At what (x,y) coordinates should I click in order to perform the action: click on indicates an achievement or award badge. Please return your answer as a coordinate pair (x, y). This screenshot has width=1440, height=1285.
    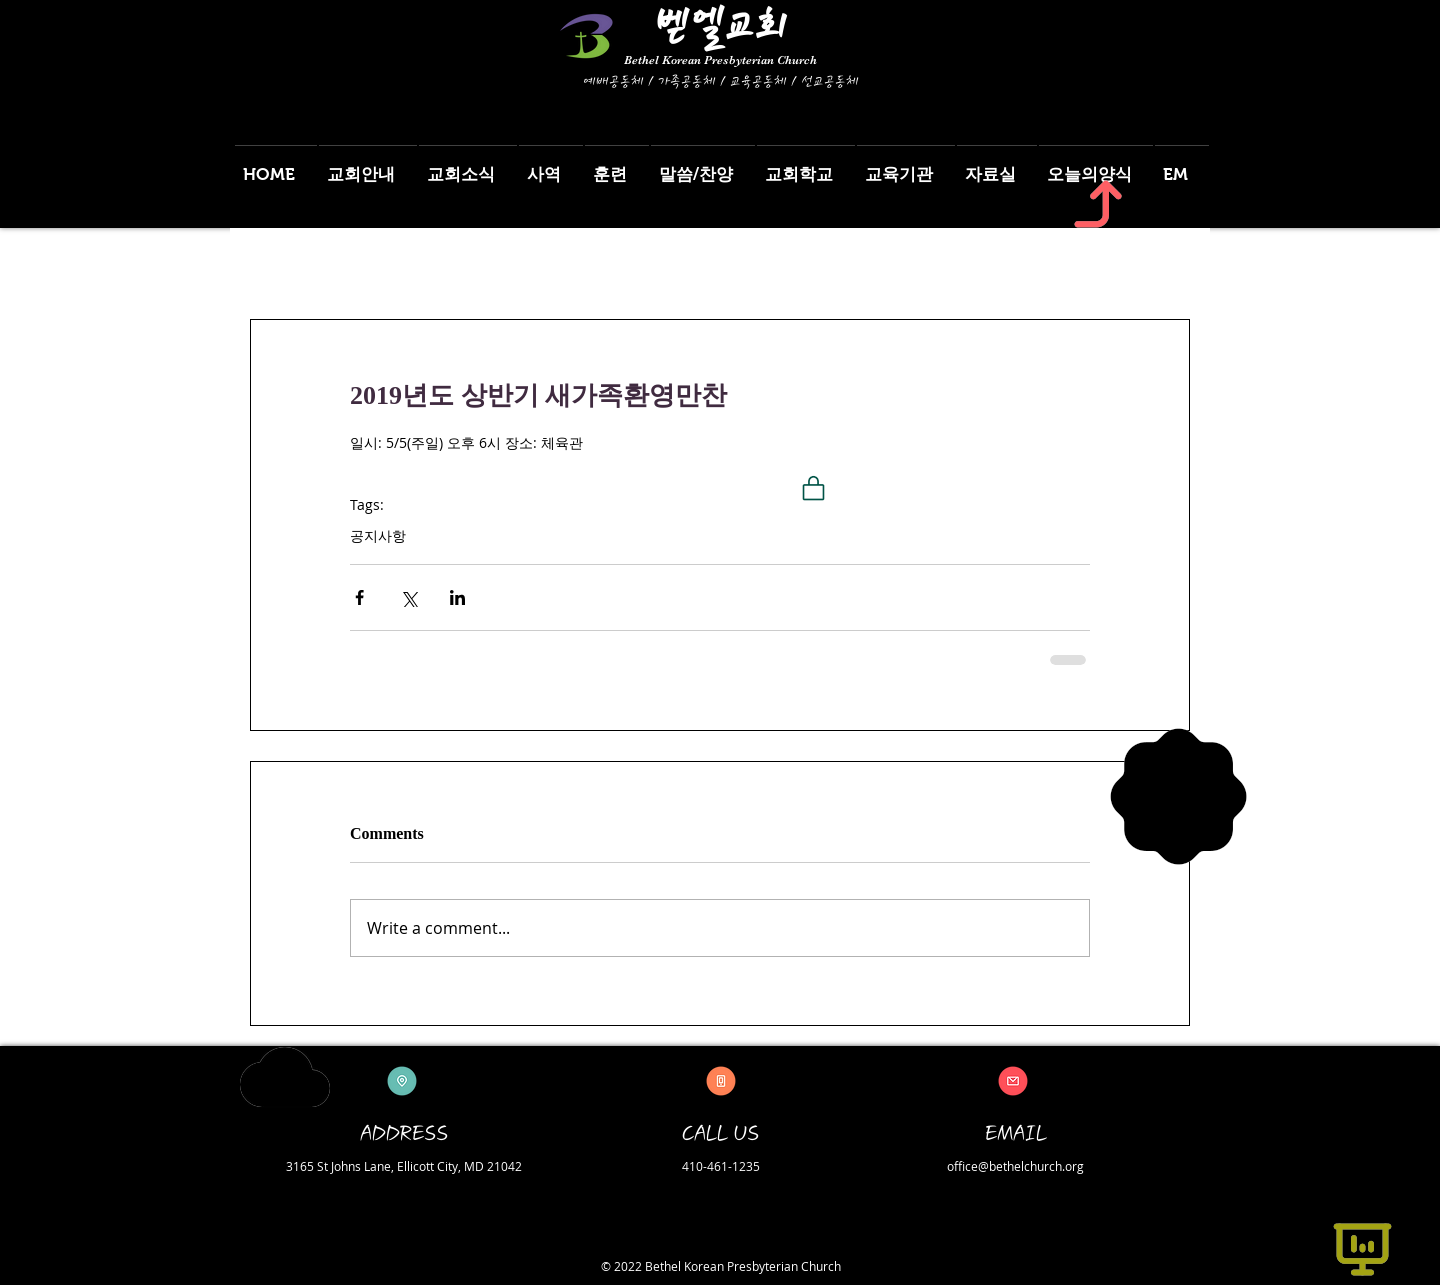
    Looking at the image, I should click on (1178, 796).